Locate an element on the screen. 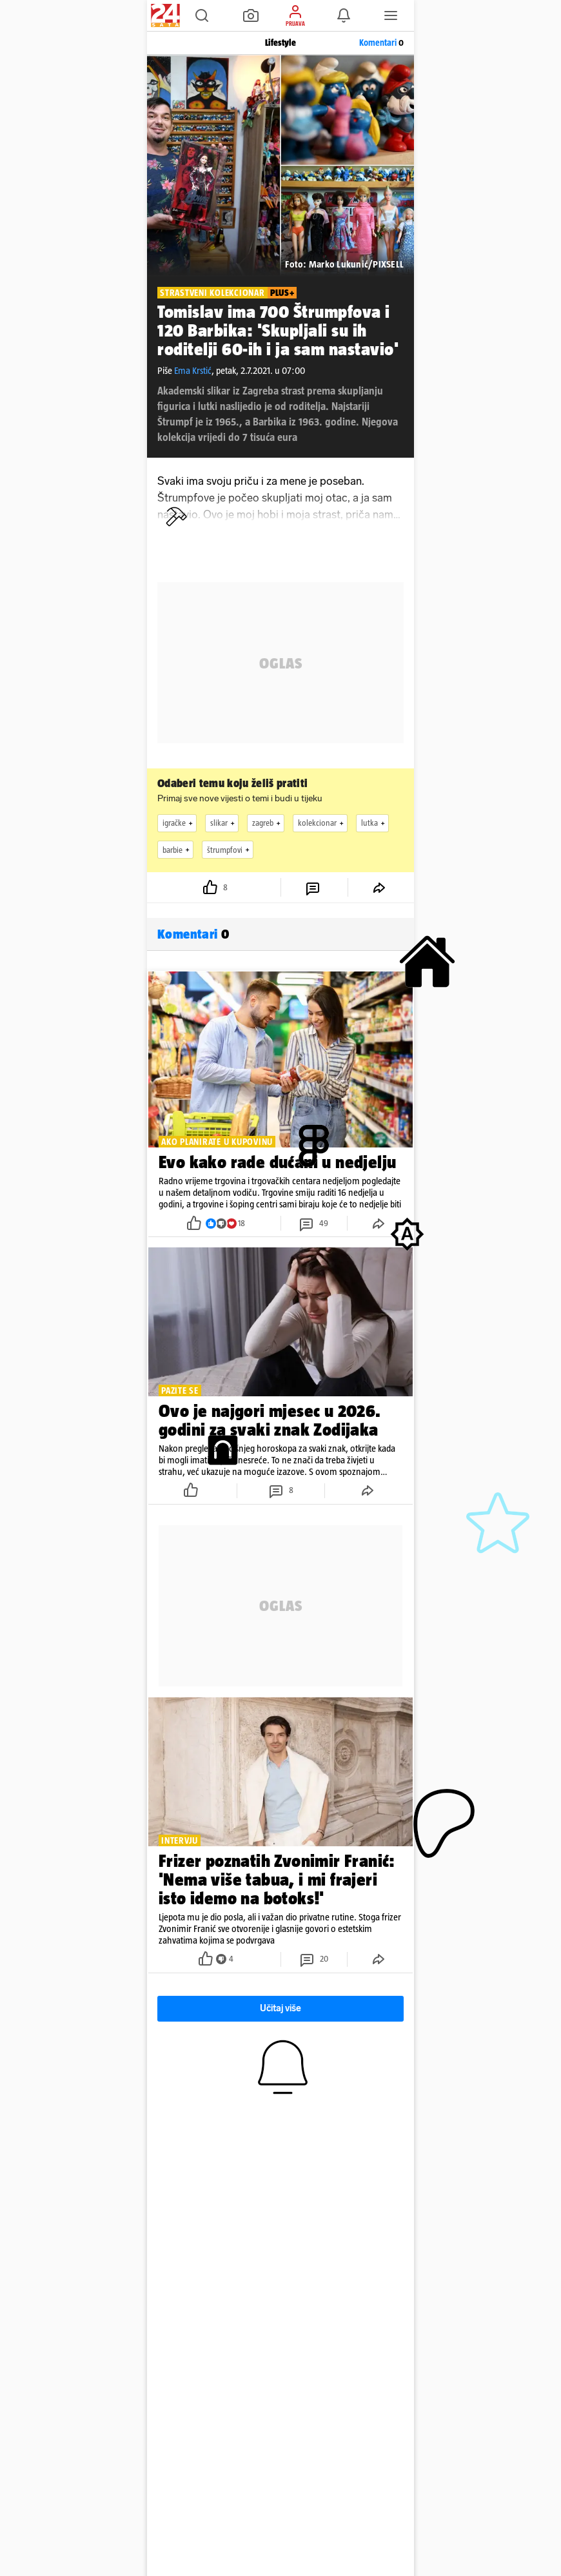 The image size is (561, 2576). navigate to the home screen is located at coordinates (427, 961).